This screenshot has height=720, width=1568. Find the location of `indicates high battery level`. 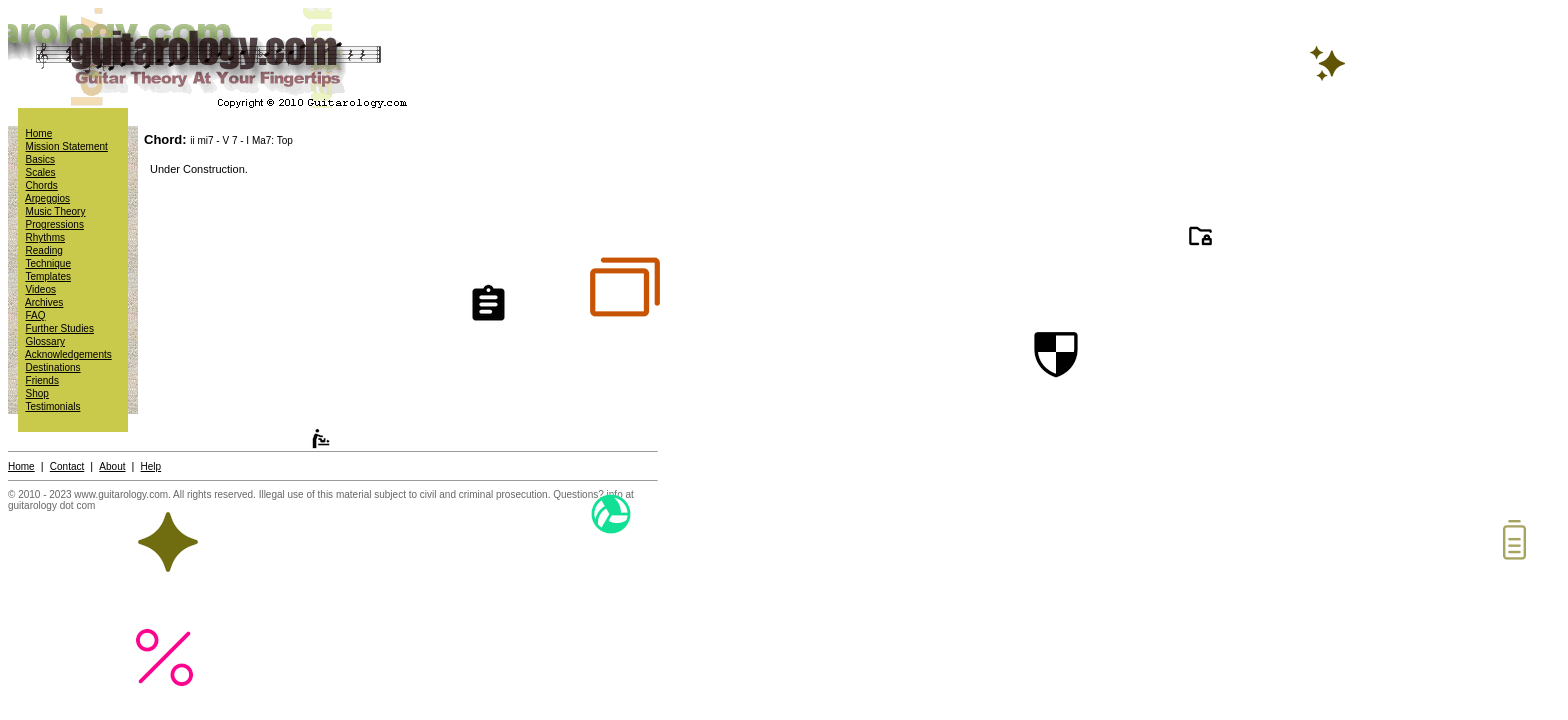

indicates high battery level is located at coordinates (1514, 540).